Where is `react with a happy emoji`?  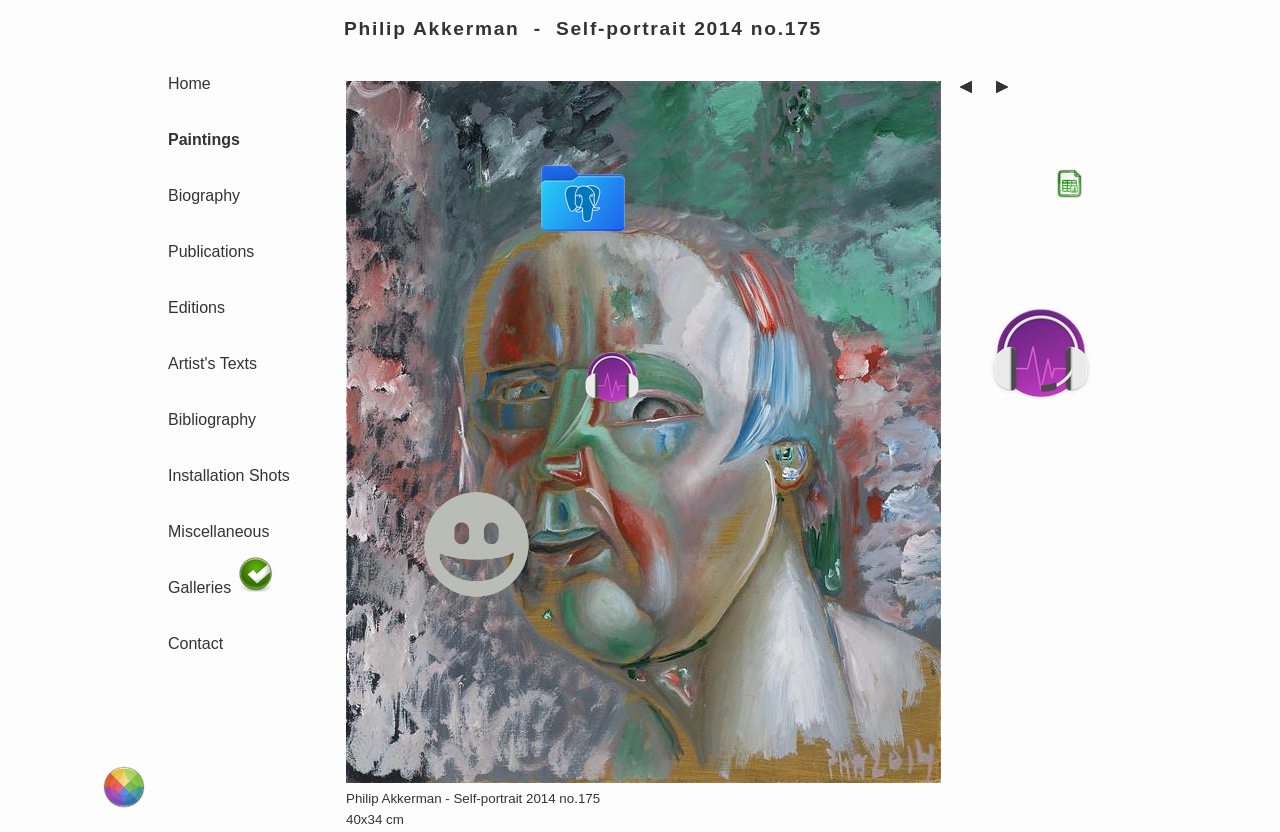
react with a happy emoji is located at coordinates (476, 544).